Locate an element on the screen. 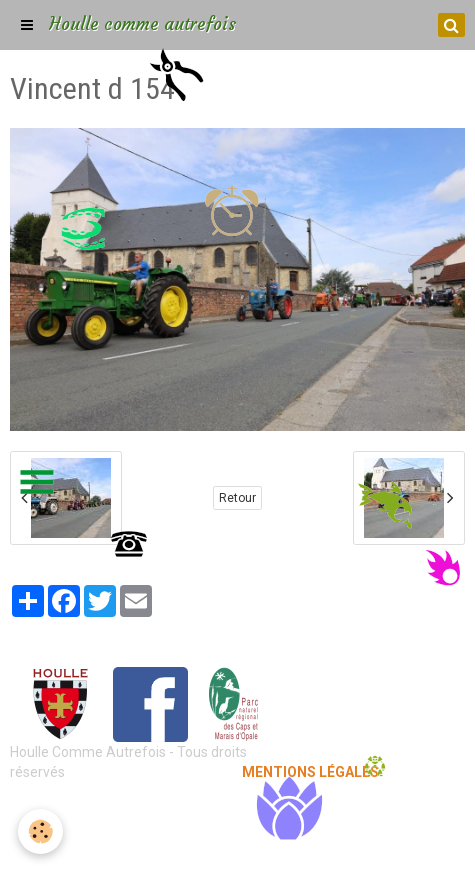 The image size is (475, 872). indicates a burning or fire effect status is located at coordinates (441, 566).